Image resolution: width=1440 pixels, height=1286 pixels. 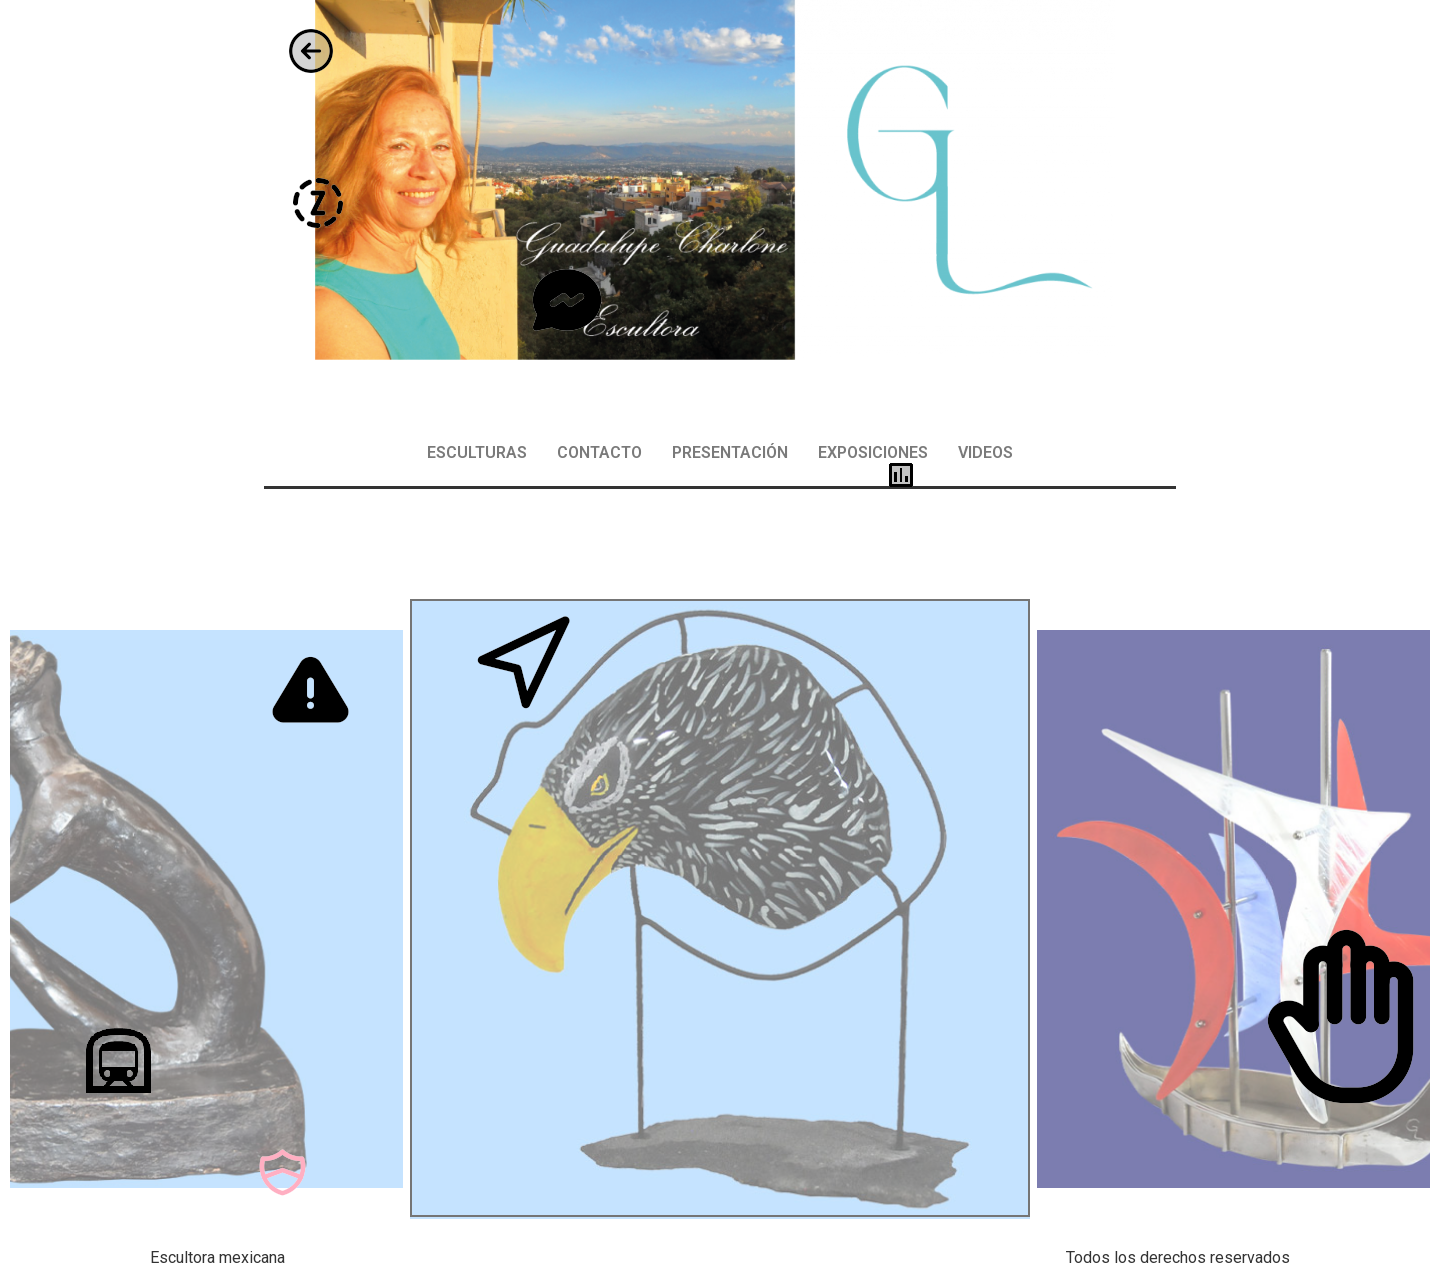 What do you see at coordinates (567, 300) in the screenshot?
I see `open Facebook Messenger` at bounding box center [567, 300].